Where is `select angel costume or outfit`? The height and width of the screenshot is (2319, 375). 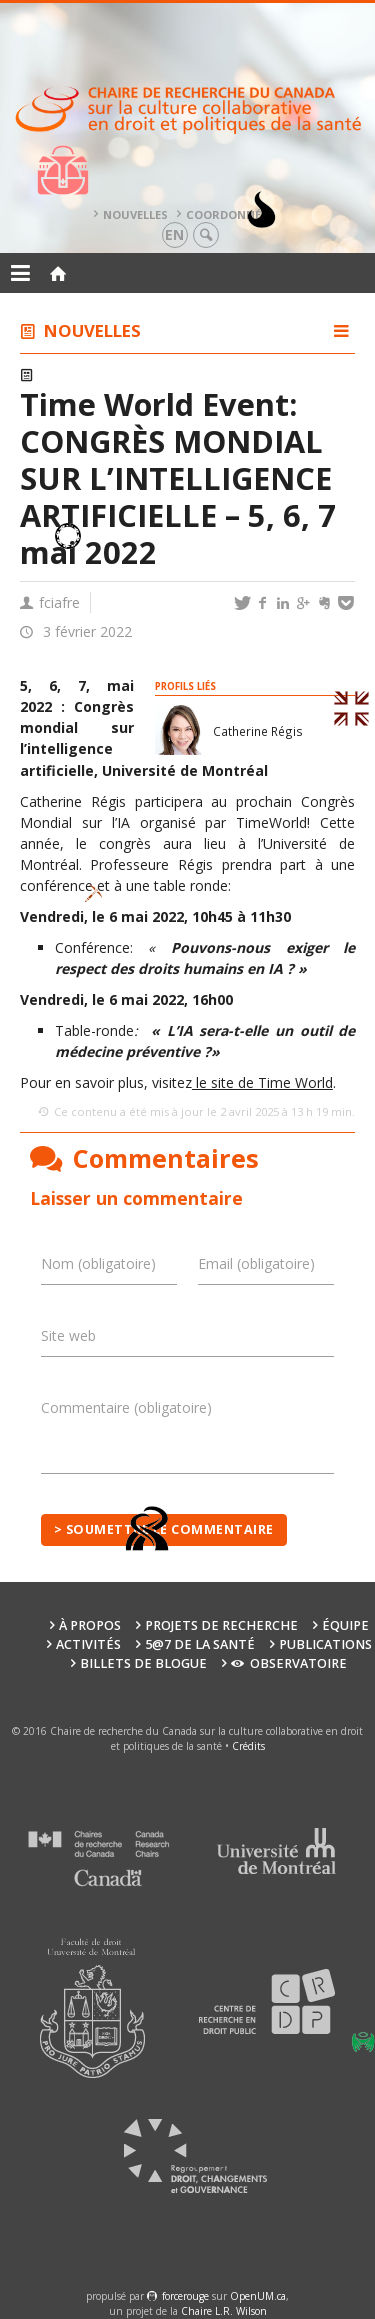 select angel costume or outfit is located at coordinates (363, 2043).